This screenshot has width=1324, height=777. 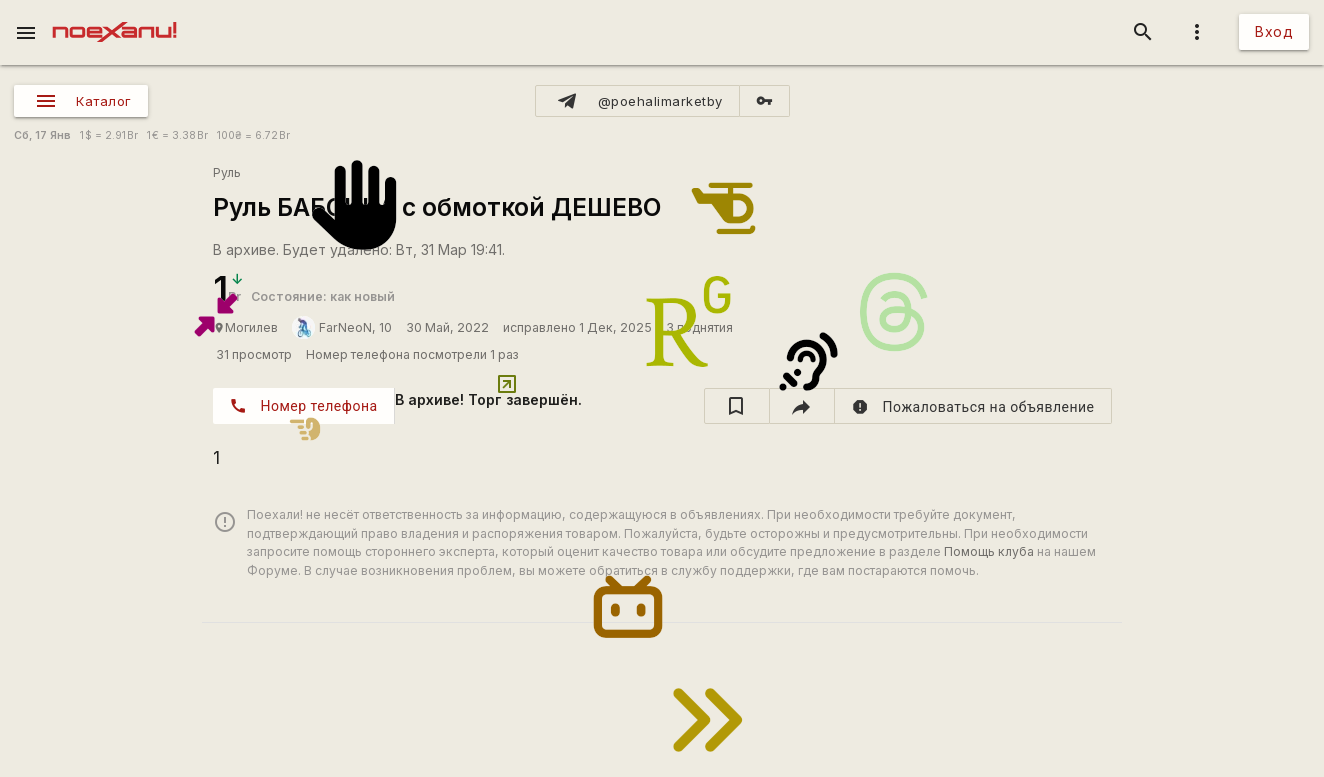 I want to click on visit ResearchGate profile or website, so click(x=688, y=321).